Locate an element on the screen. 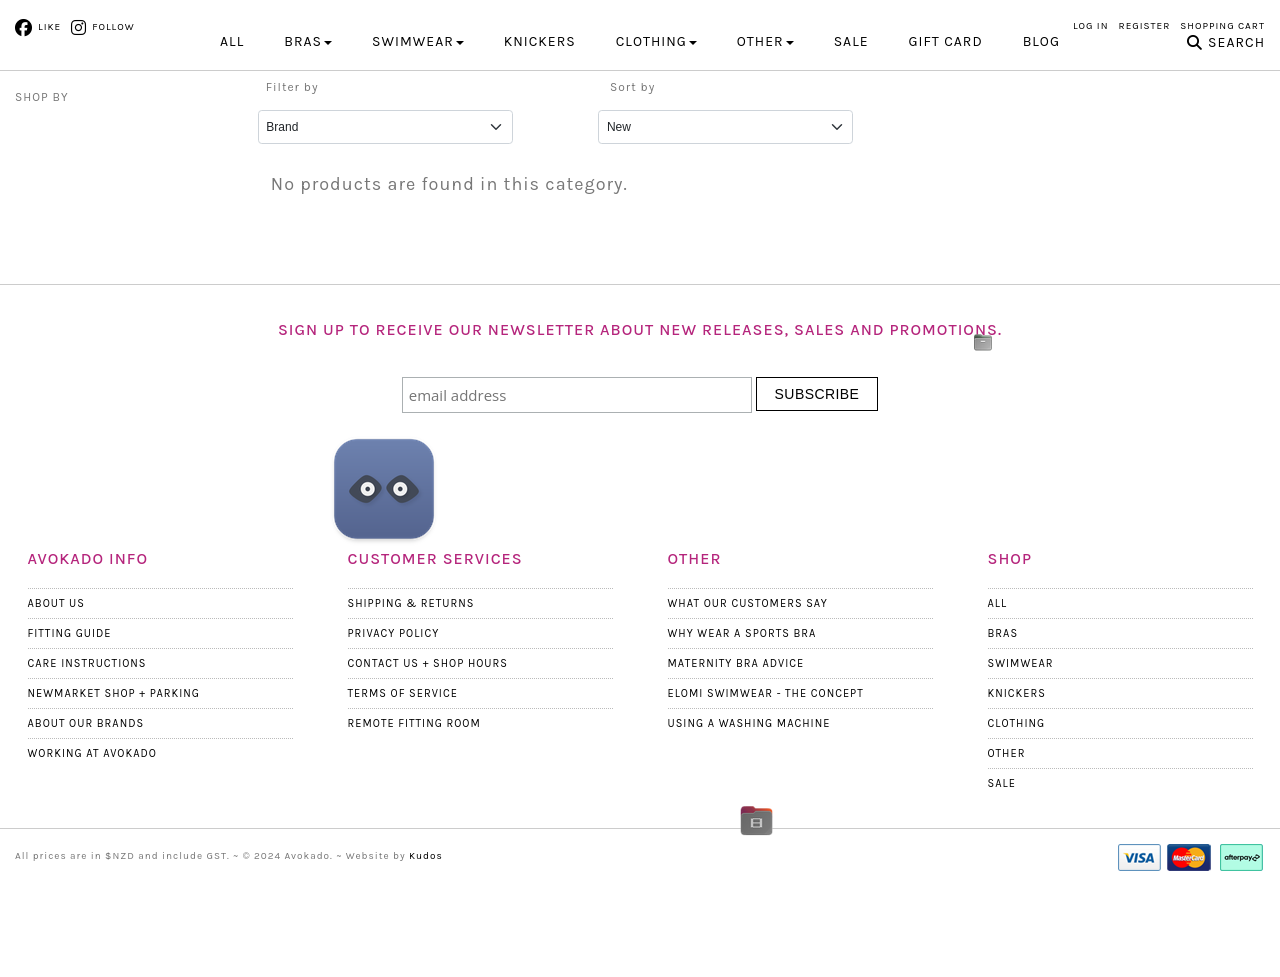 The height and width of the screenshot is (977, 1280). open file manager application is located at coordinates (983, 342).